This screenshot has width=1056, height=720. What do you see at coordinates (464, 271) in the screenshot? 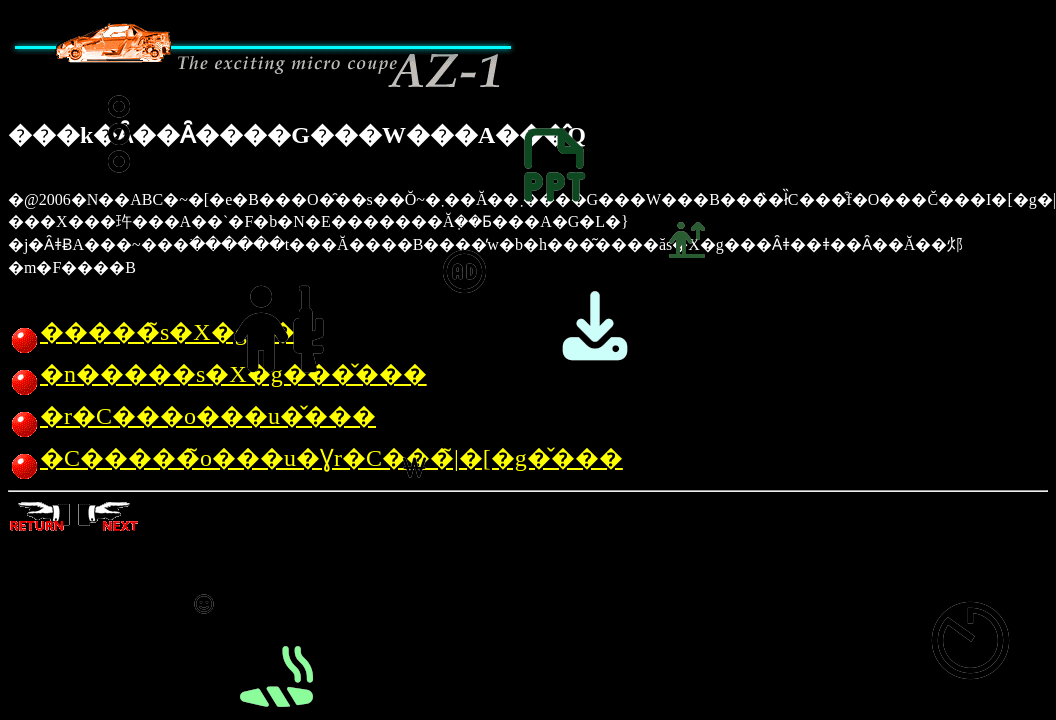
I see `indicates sponsored or advertisement content` at bounding box center [464, 271].